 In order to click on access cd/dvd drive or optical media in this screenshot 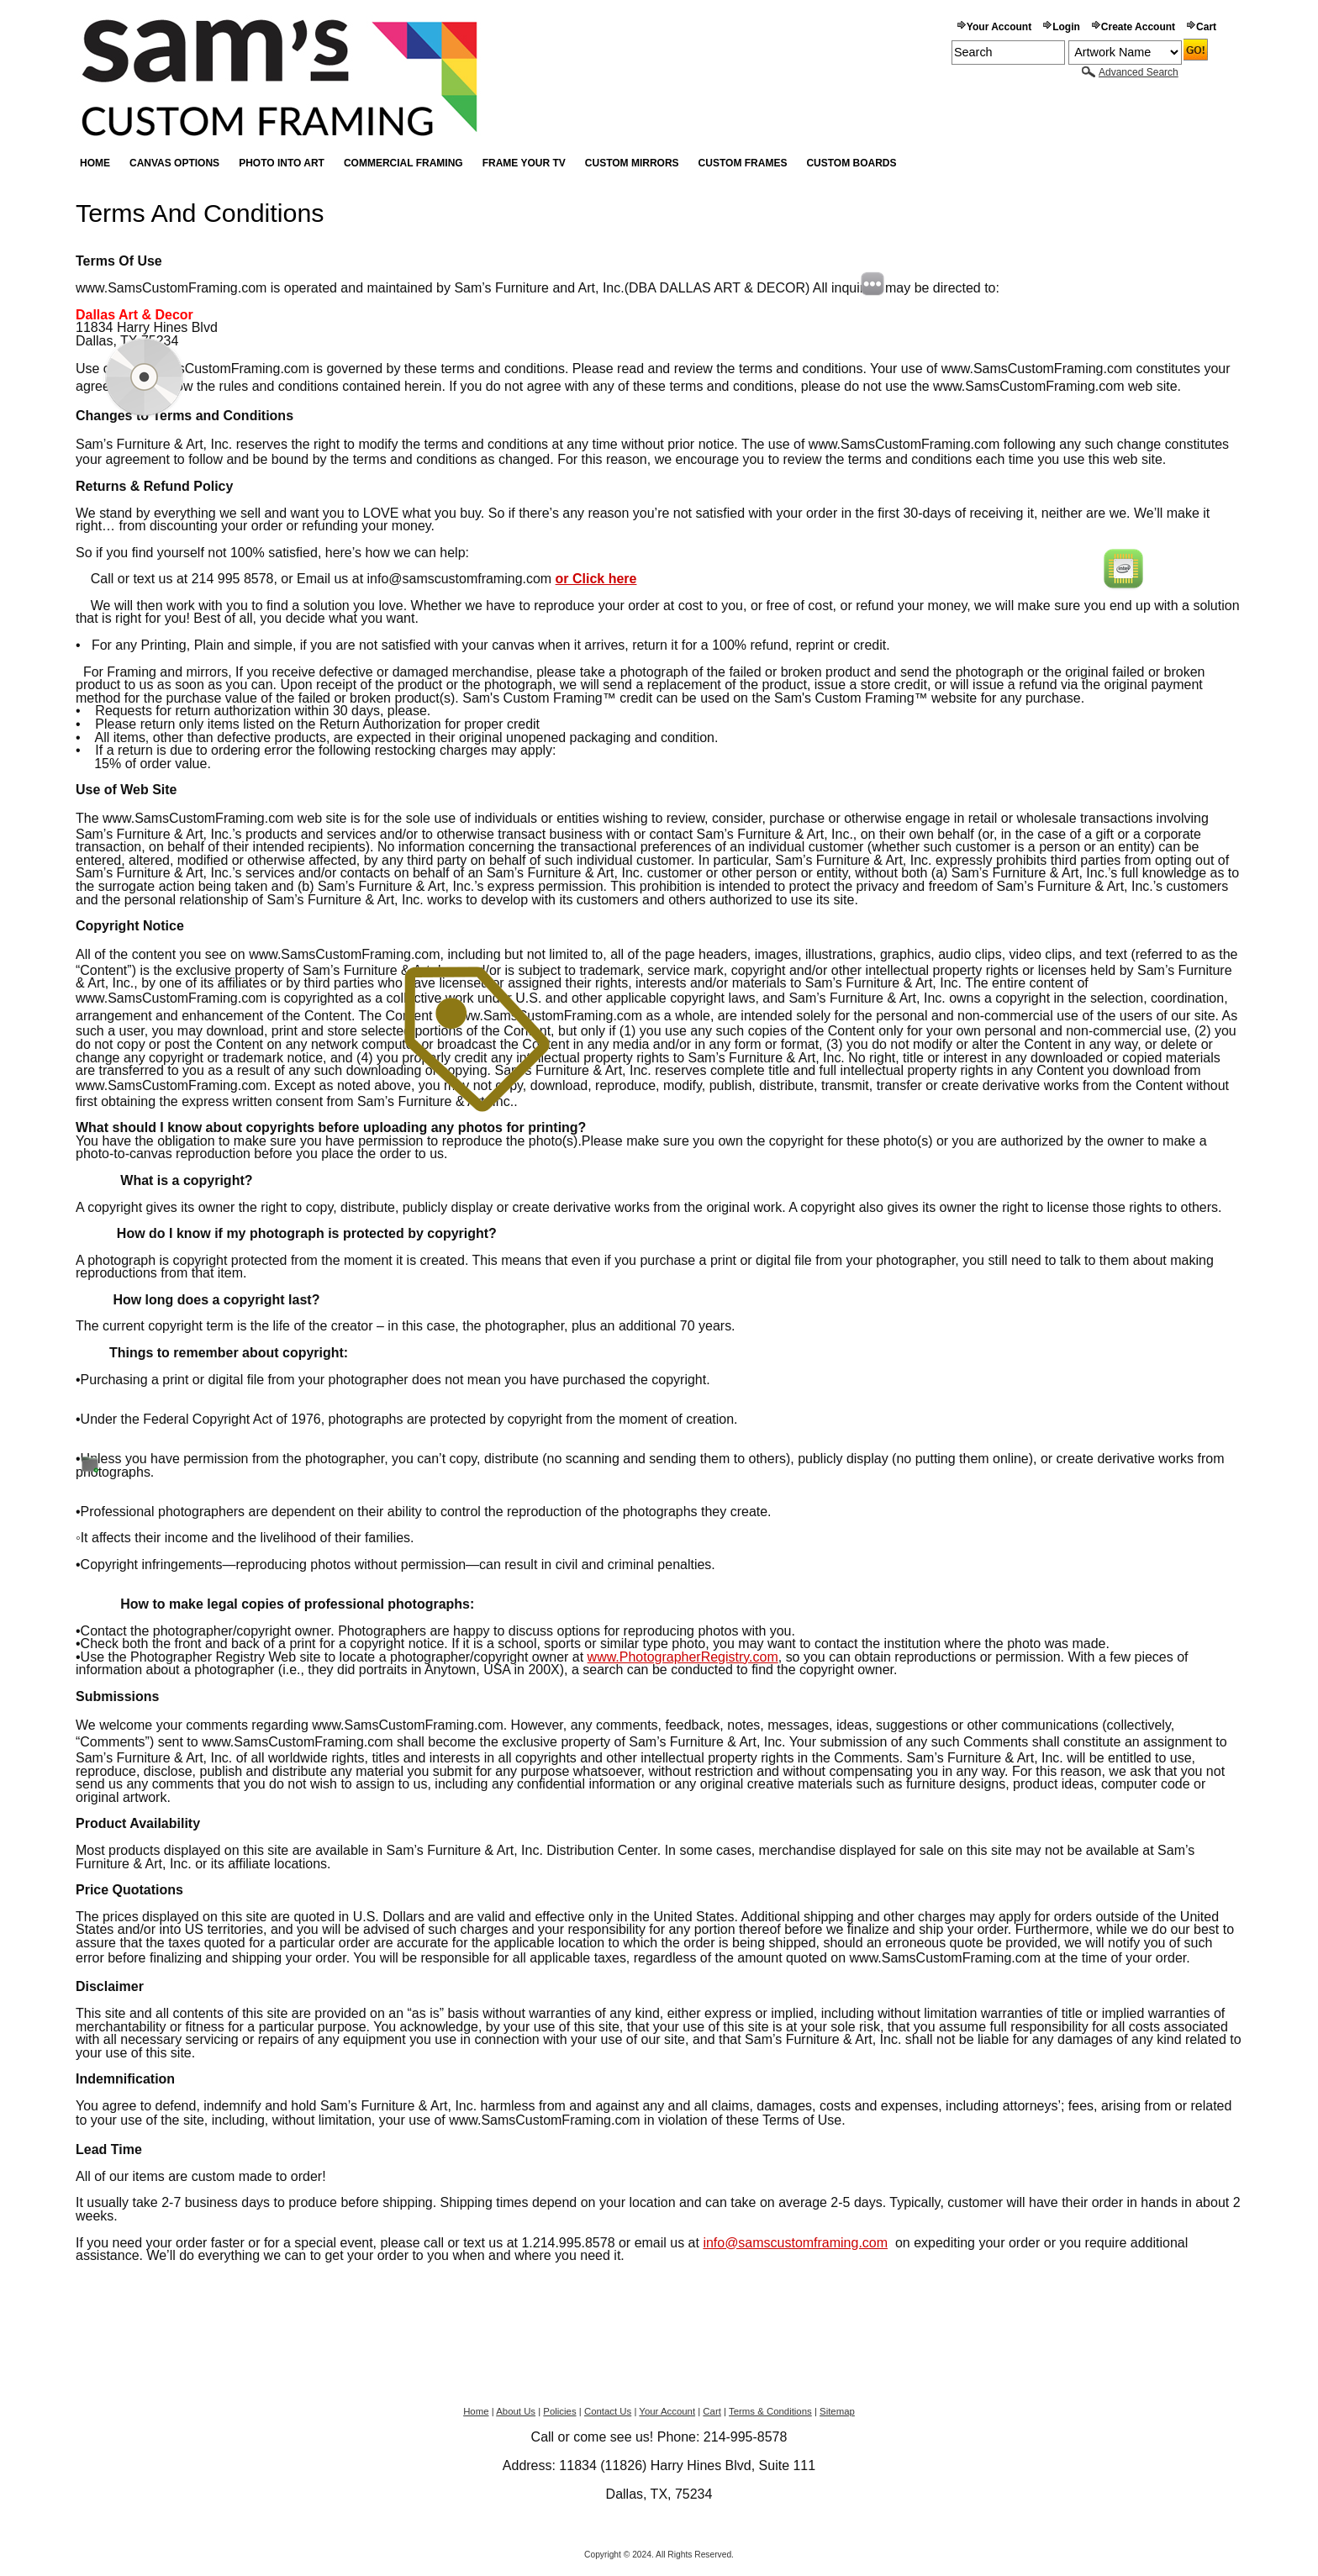, I will do `click(144, 377)`.